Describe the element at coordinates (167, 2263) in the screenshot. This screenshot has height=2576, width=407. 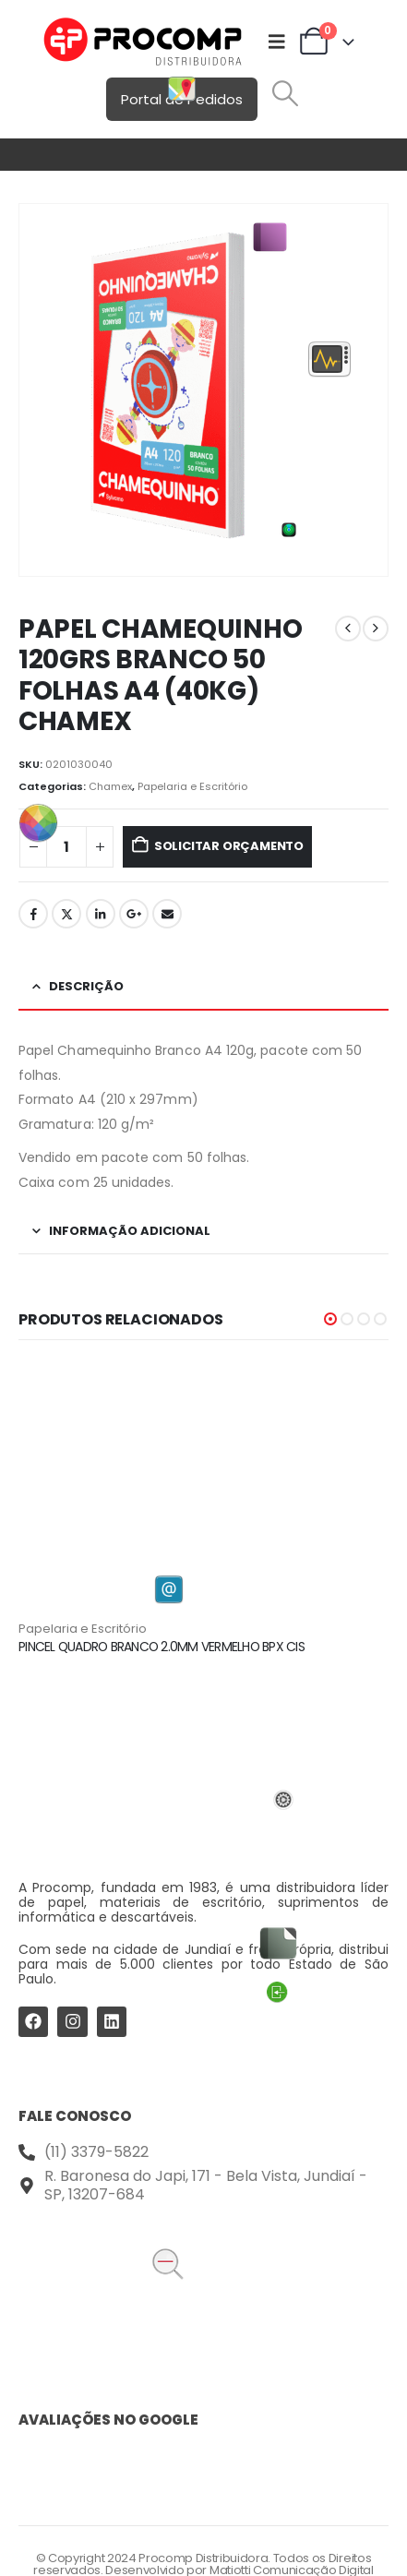
I see `zoom out to see more content` at that location.